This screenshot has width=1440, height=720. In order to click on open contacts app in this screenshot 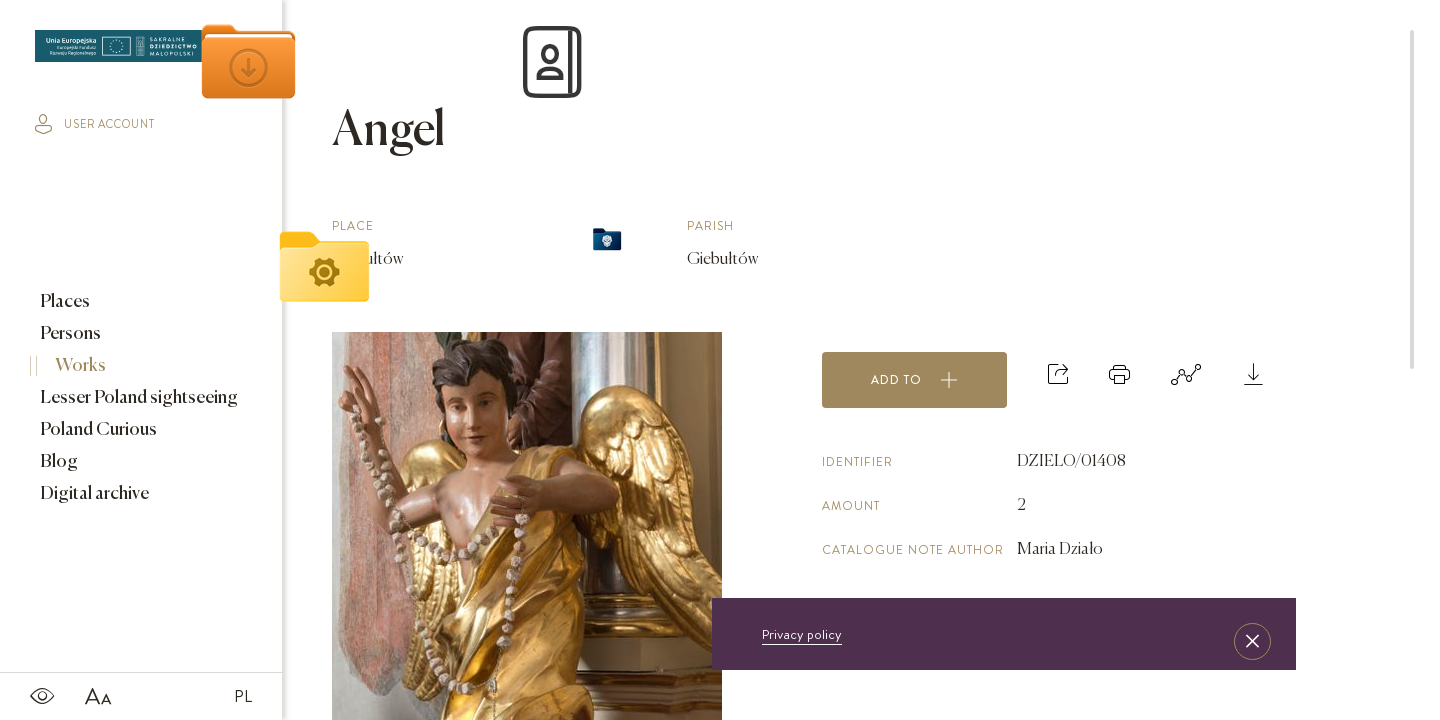, I will do `click(550, 62)`.